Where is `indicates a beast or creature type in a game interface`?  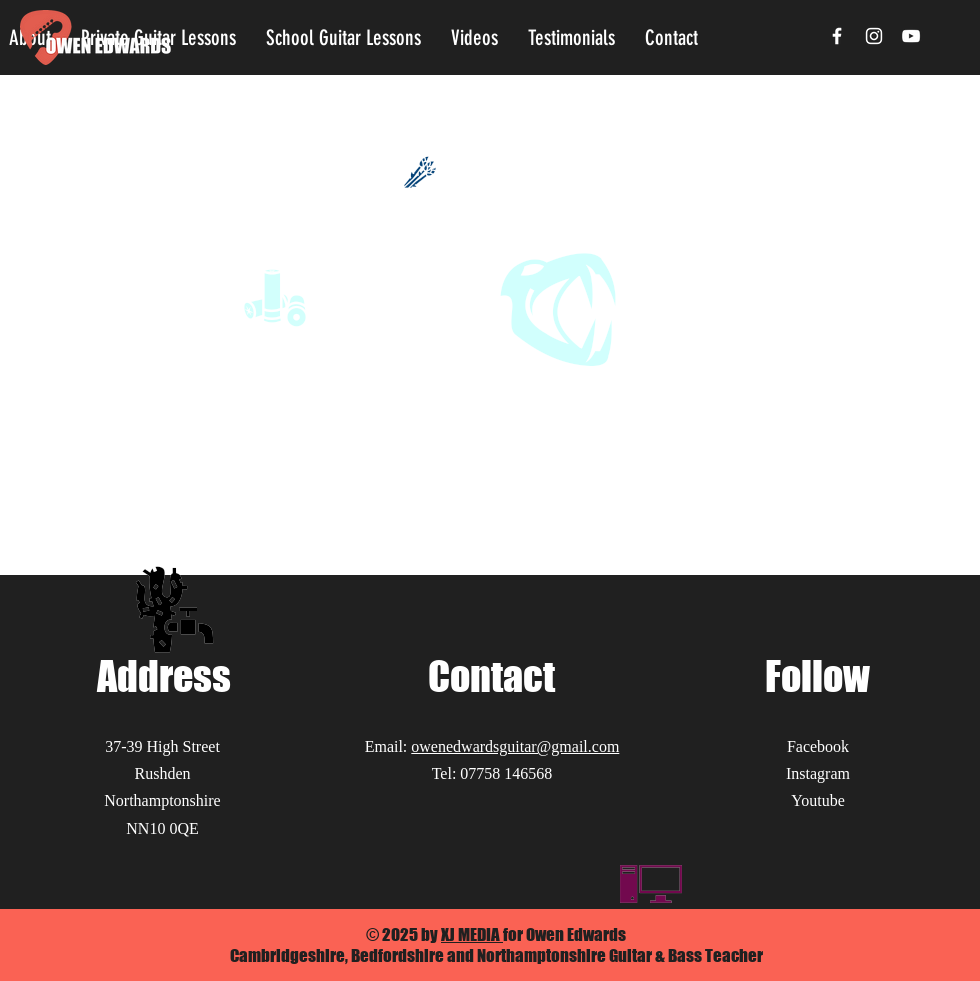
indicates a beast or creature type in a game interface is located at coordinates (558, 309).